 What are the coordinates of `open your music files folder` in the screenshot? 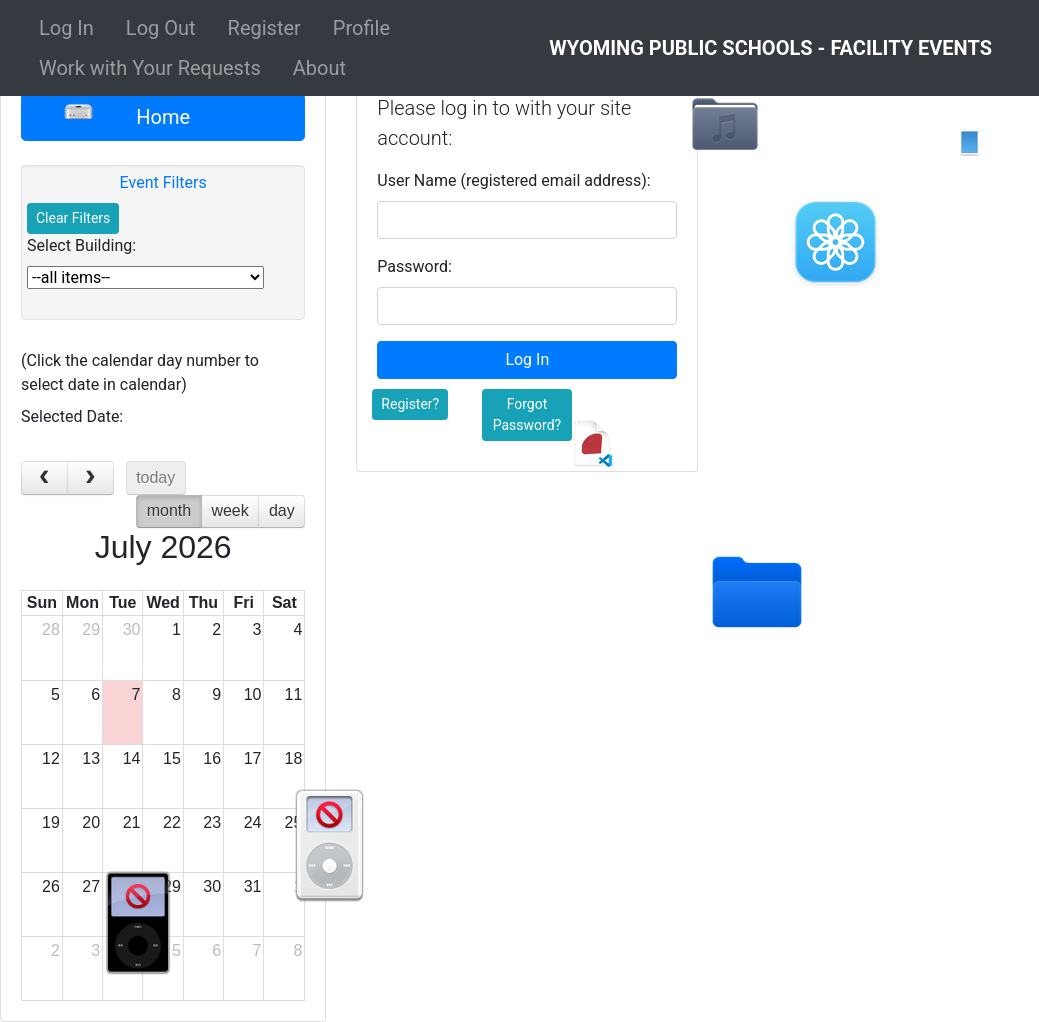 It's located at (725, 124).